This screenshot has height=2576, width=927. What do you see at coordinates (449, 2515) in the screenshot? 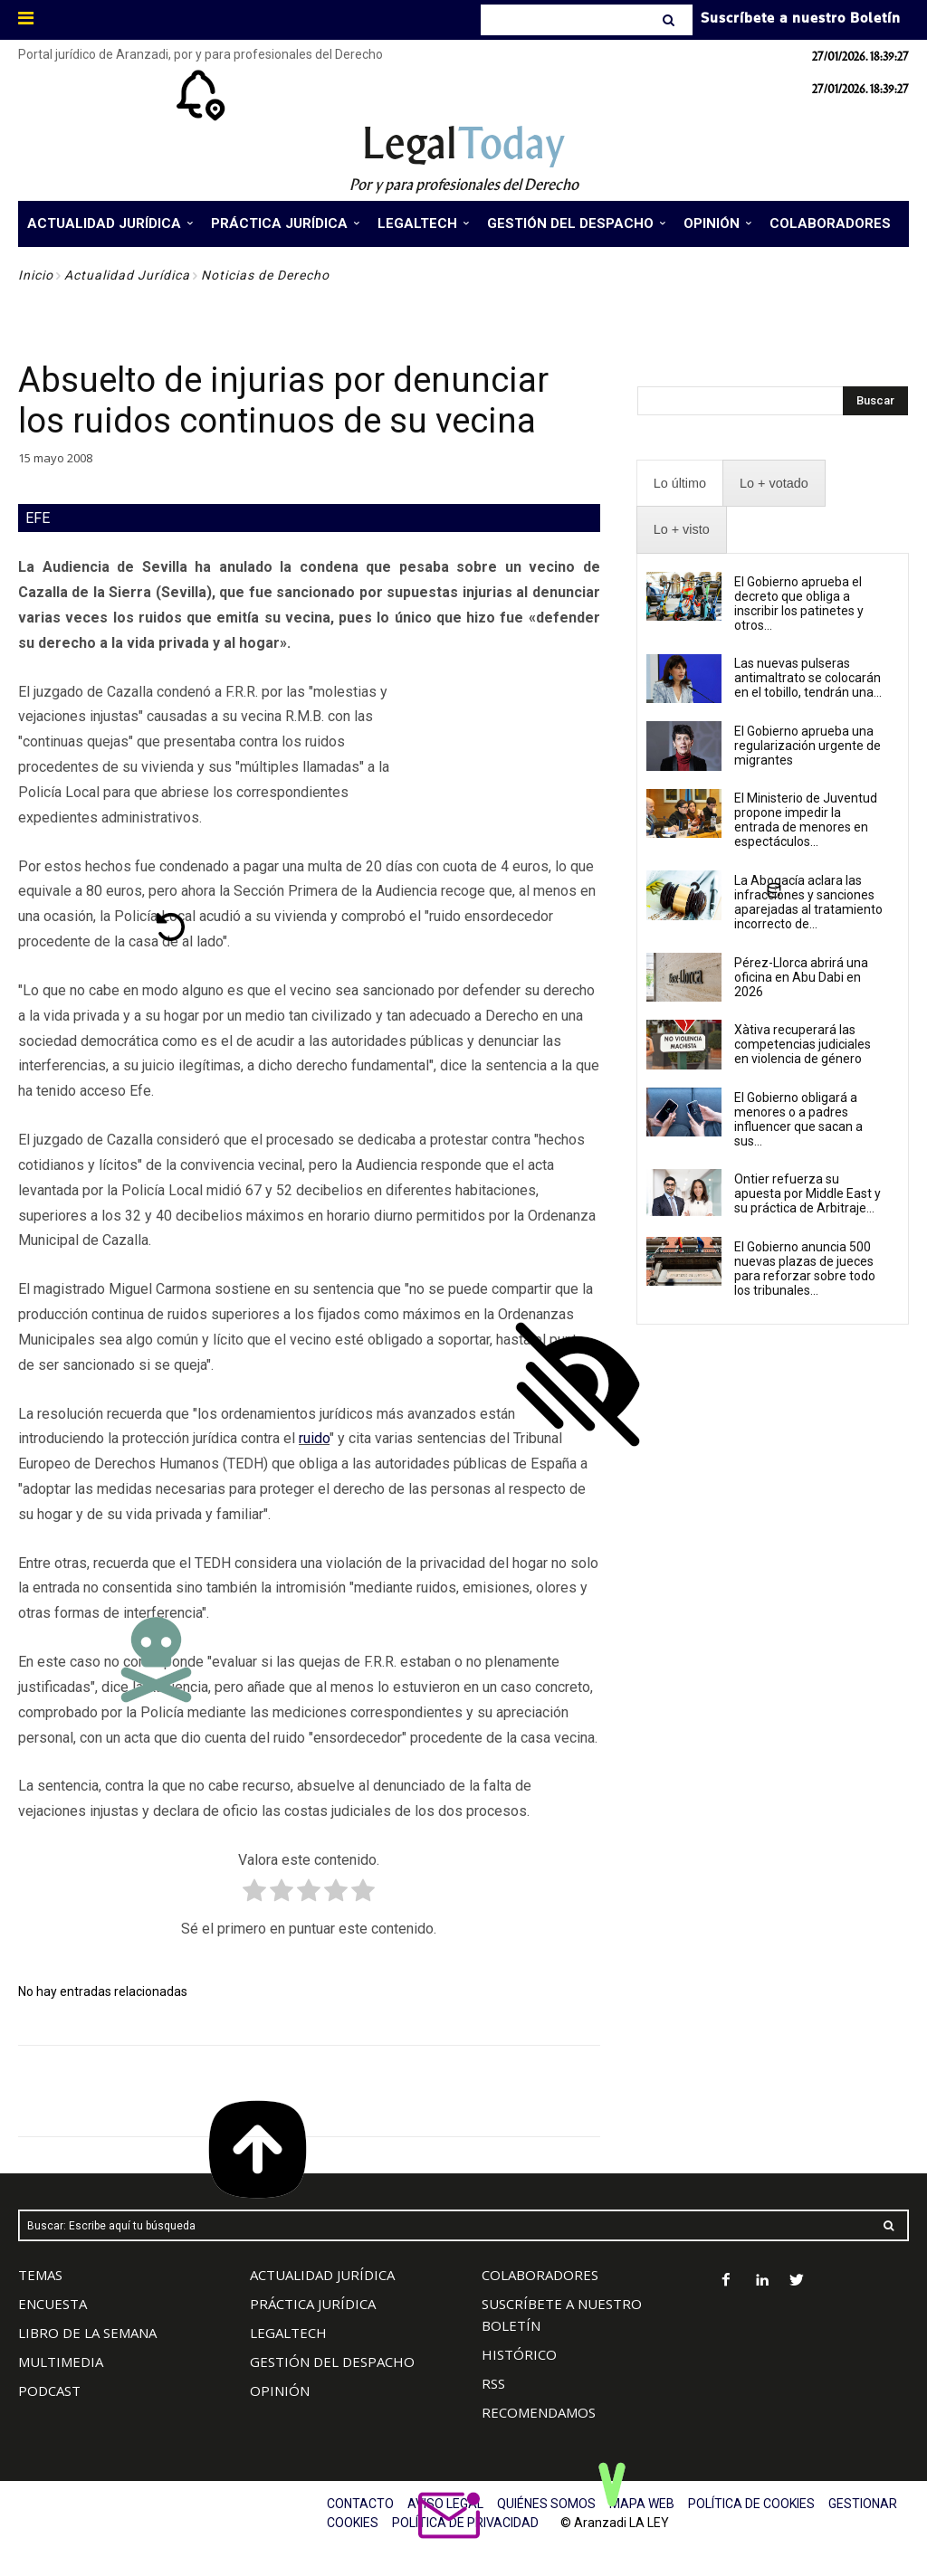
I see `indicates unread messages or notifications` at bounding box center [449, 2515].